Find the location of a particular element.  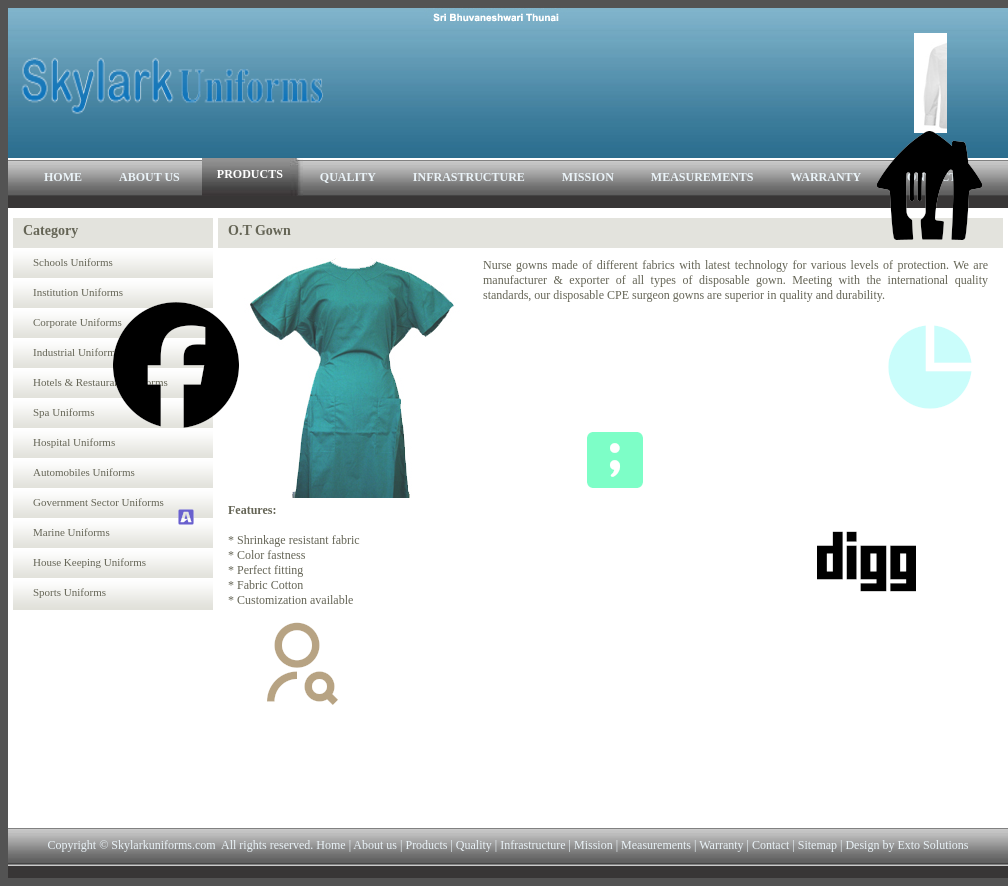

buysellads logo is located at coordinates (186, 517).